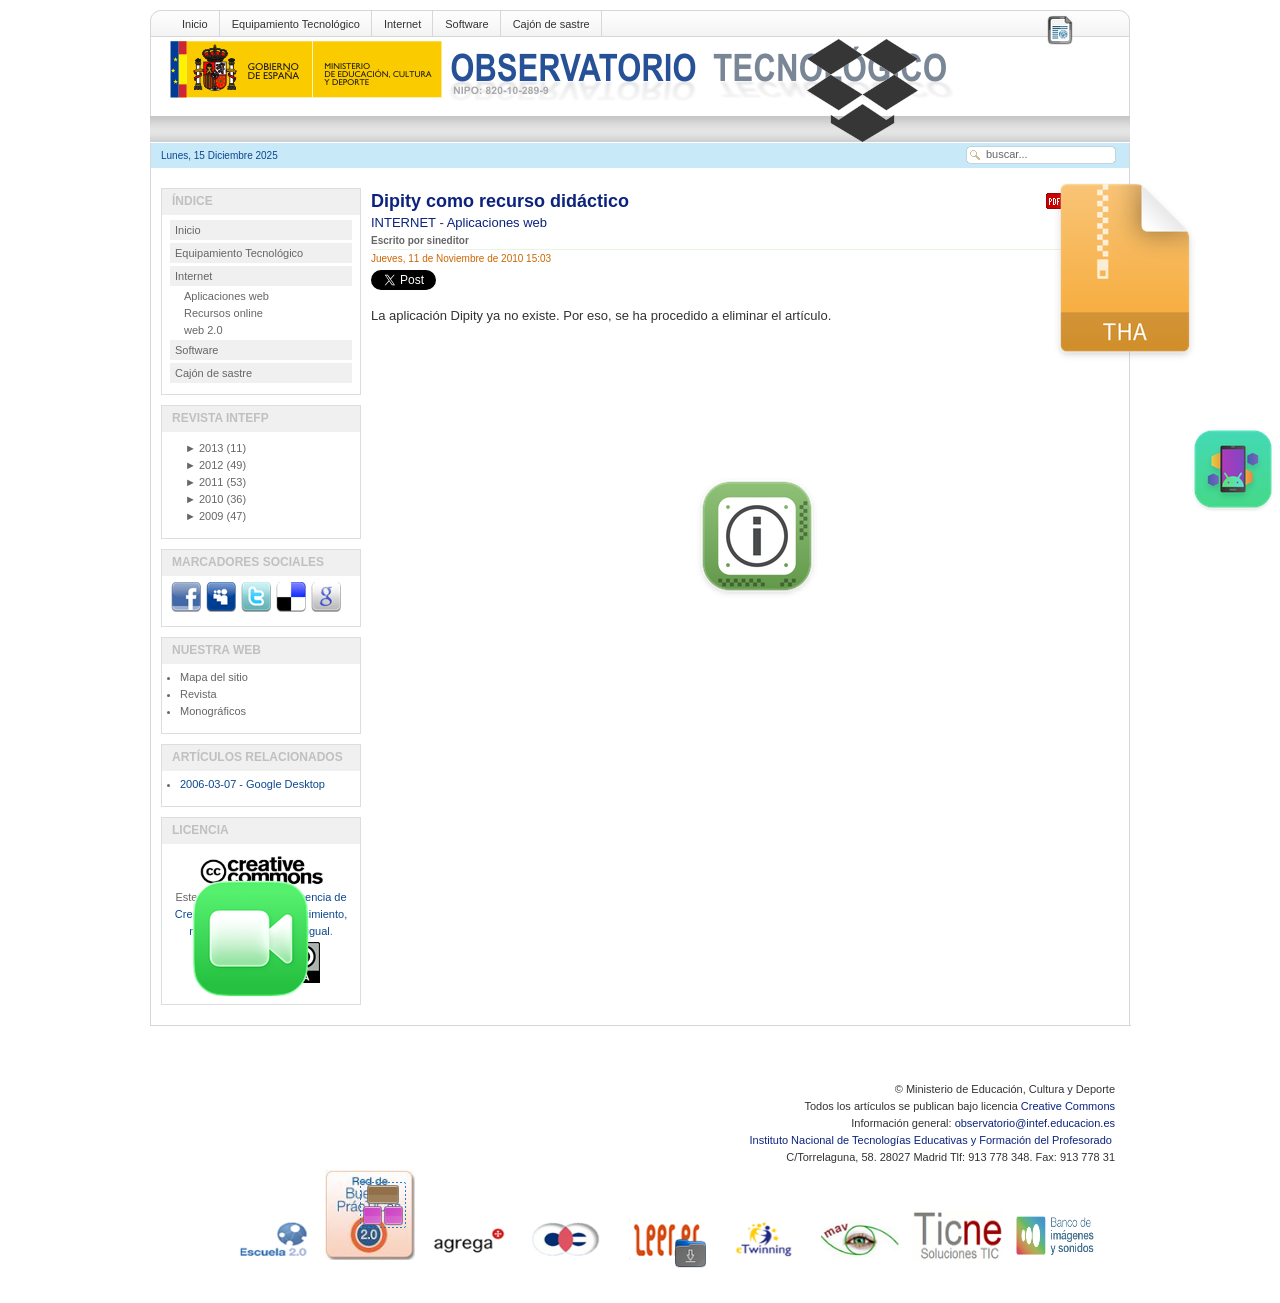 Image resolution: width=1280 pixels, height=1303 pixels. Describe the element at coordinates (1125, 271) in the screenshot. I see `a compressed archive file in THA format` at that location.